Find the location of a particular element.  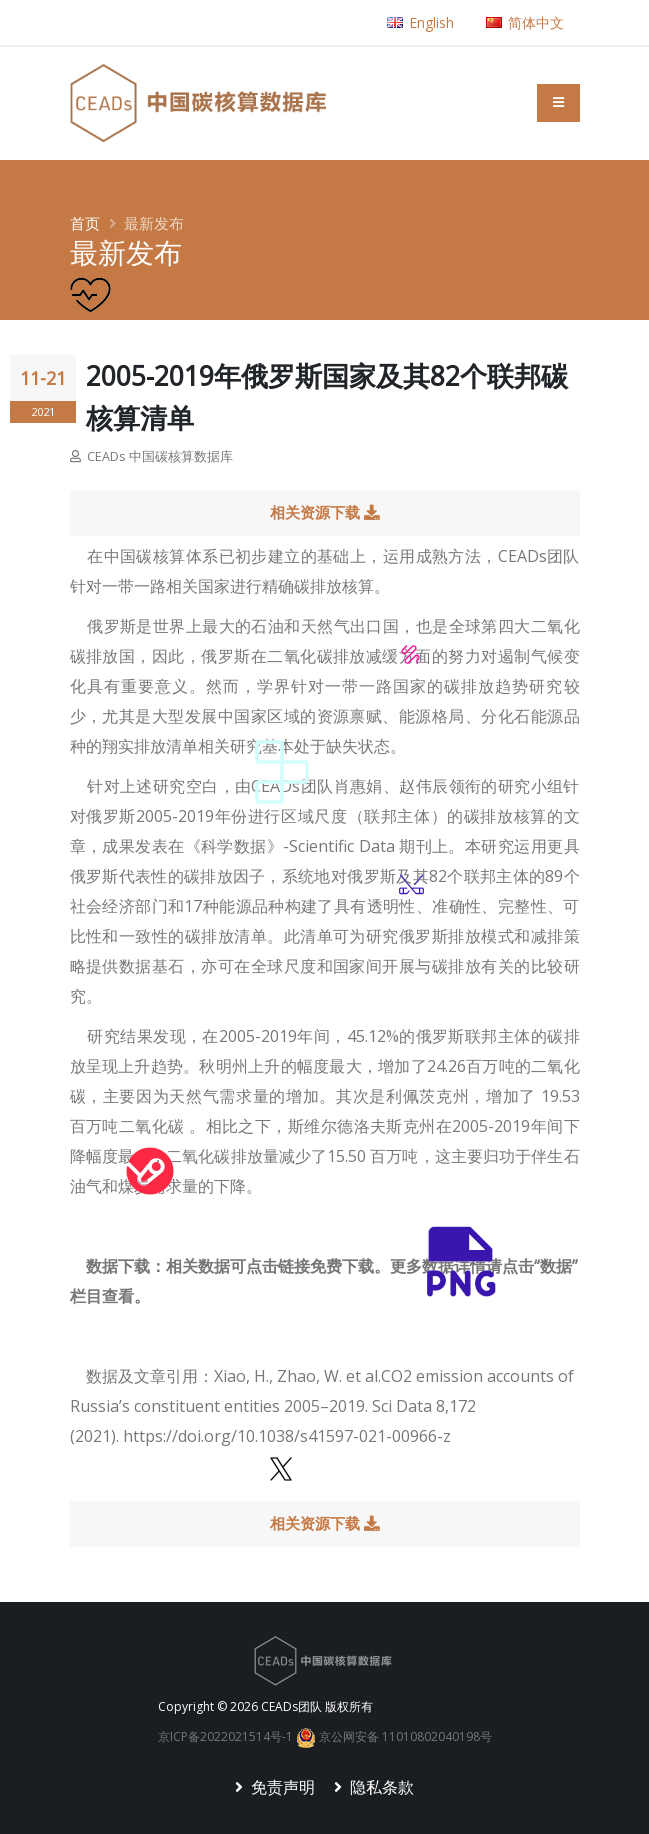

view hockey scores or sports updates is located at coordinates (411, 884).